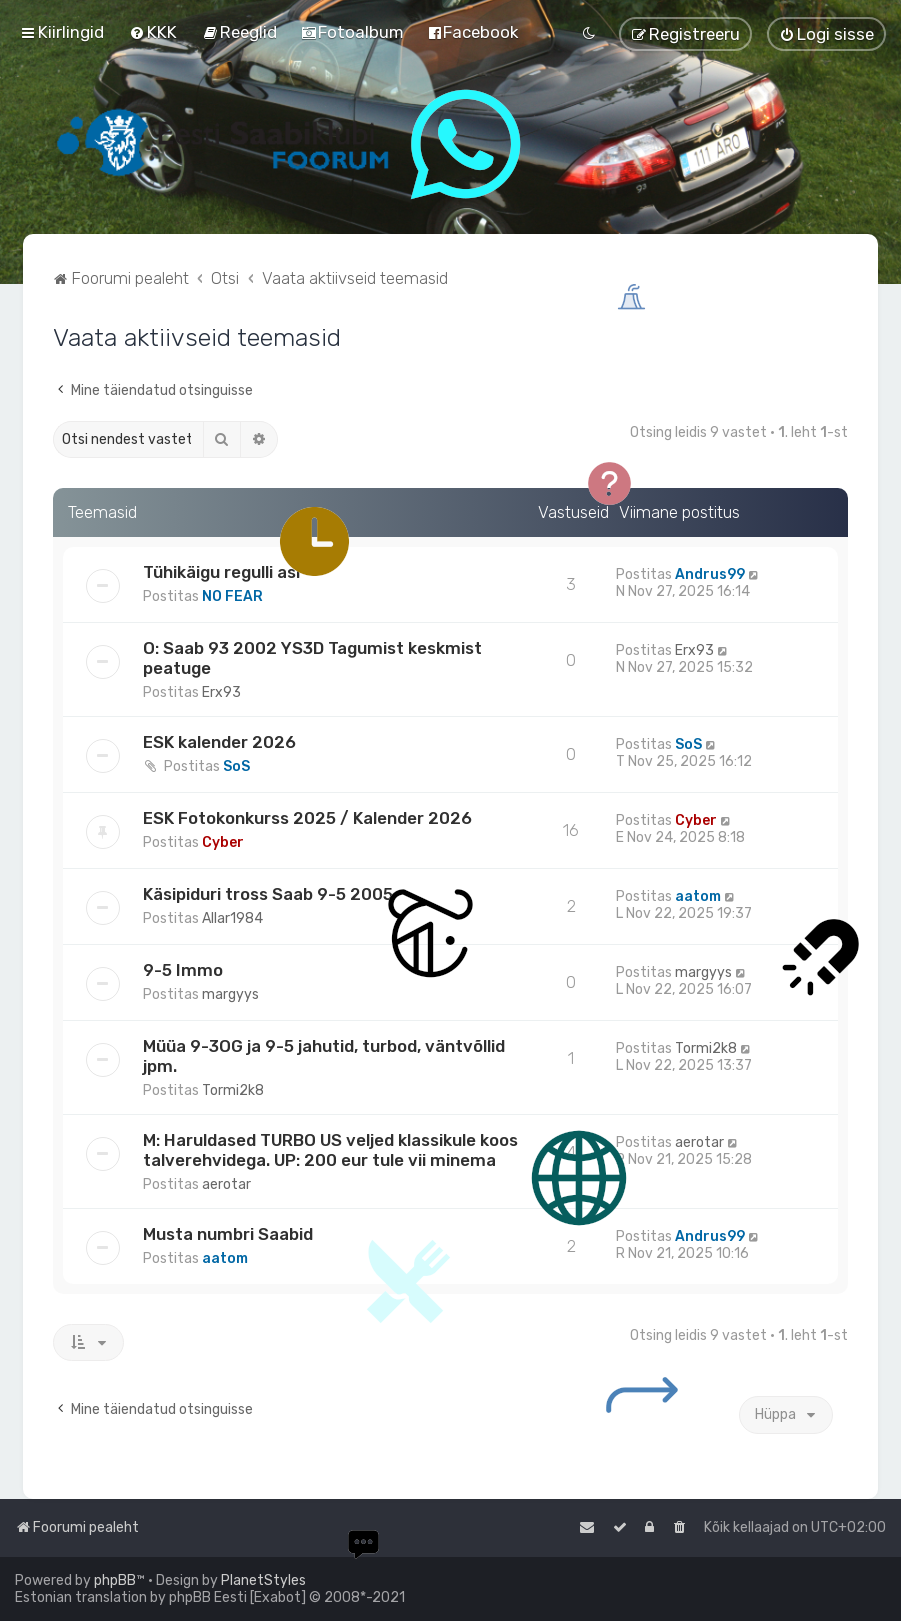 Image resolution: width=901 pixels, height=1621 pixels. I want to click on access help or support information, so click(609, 483).